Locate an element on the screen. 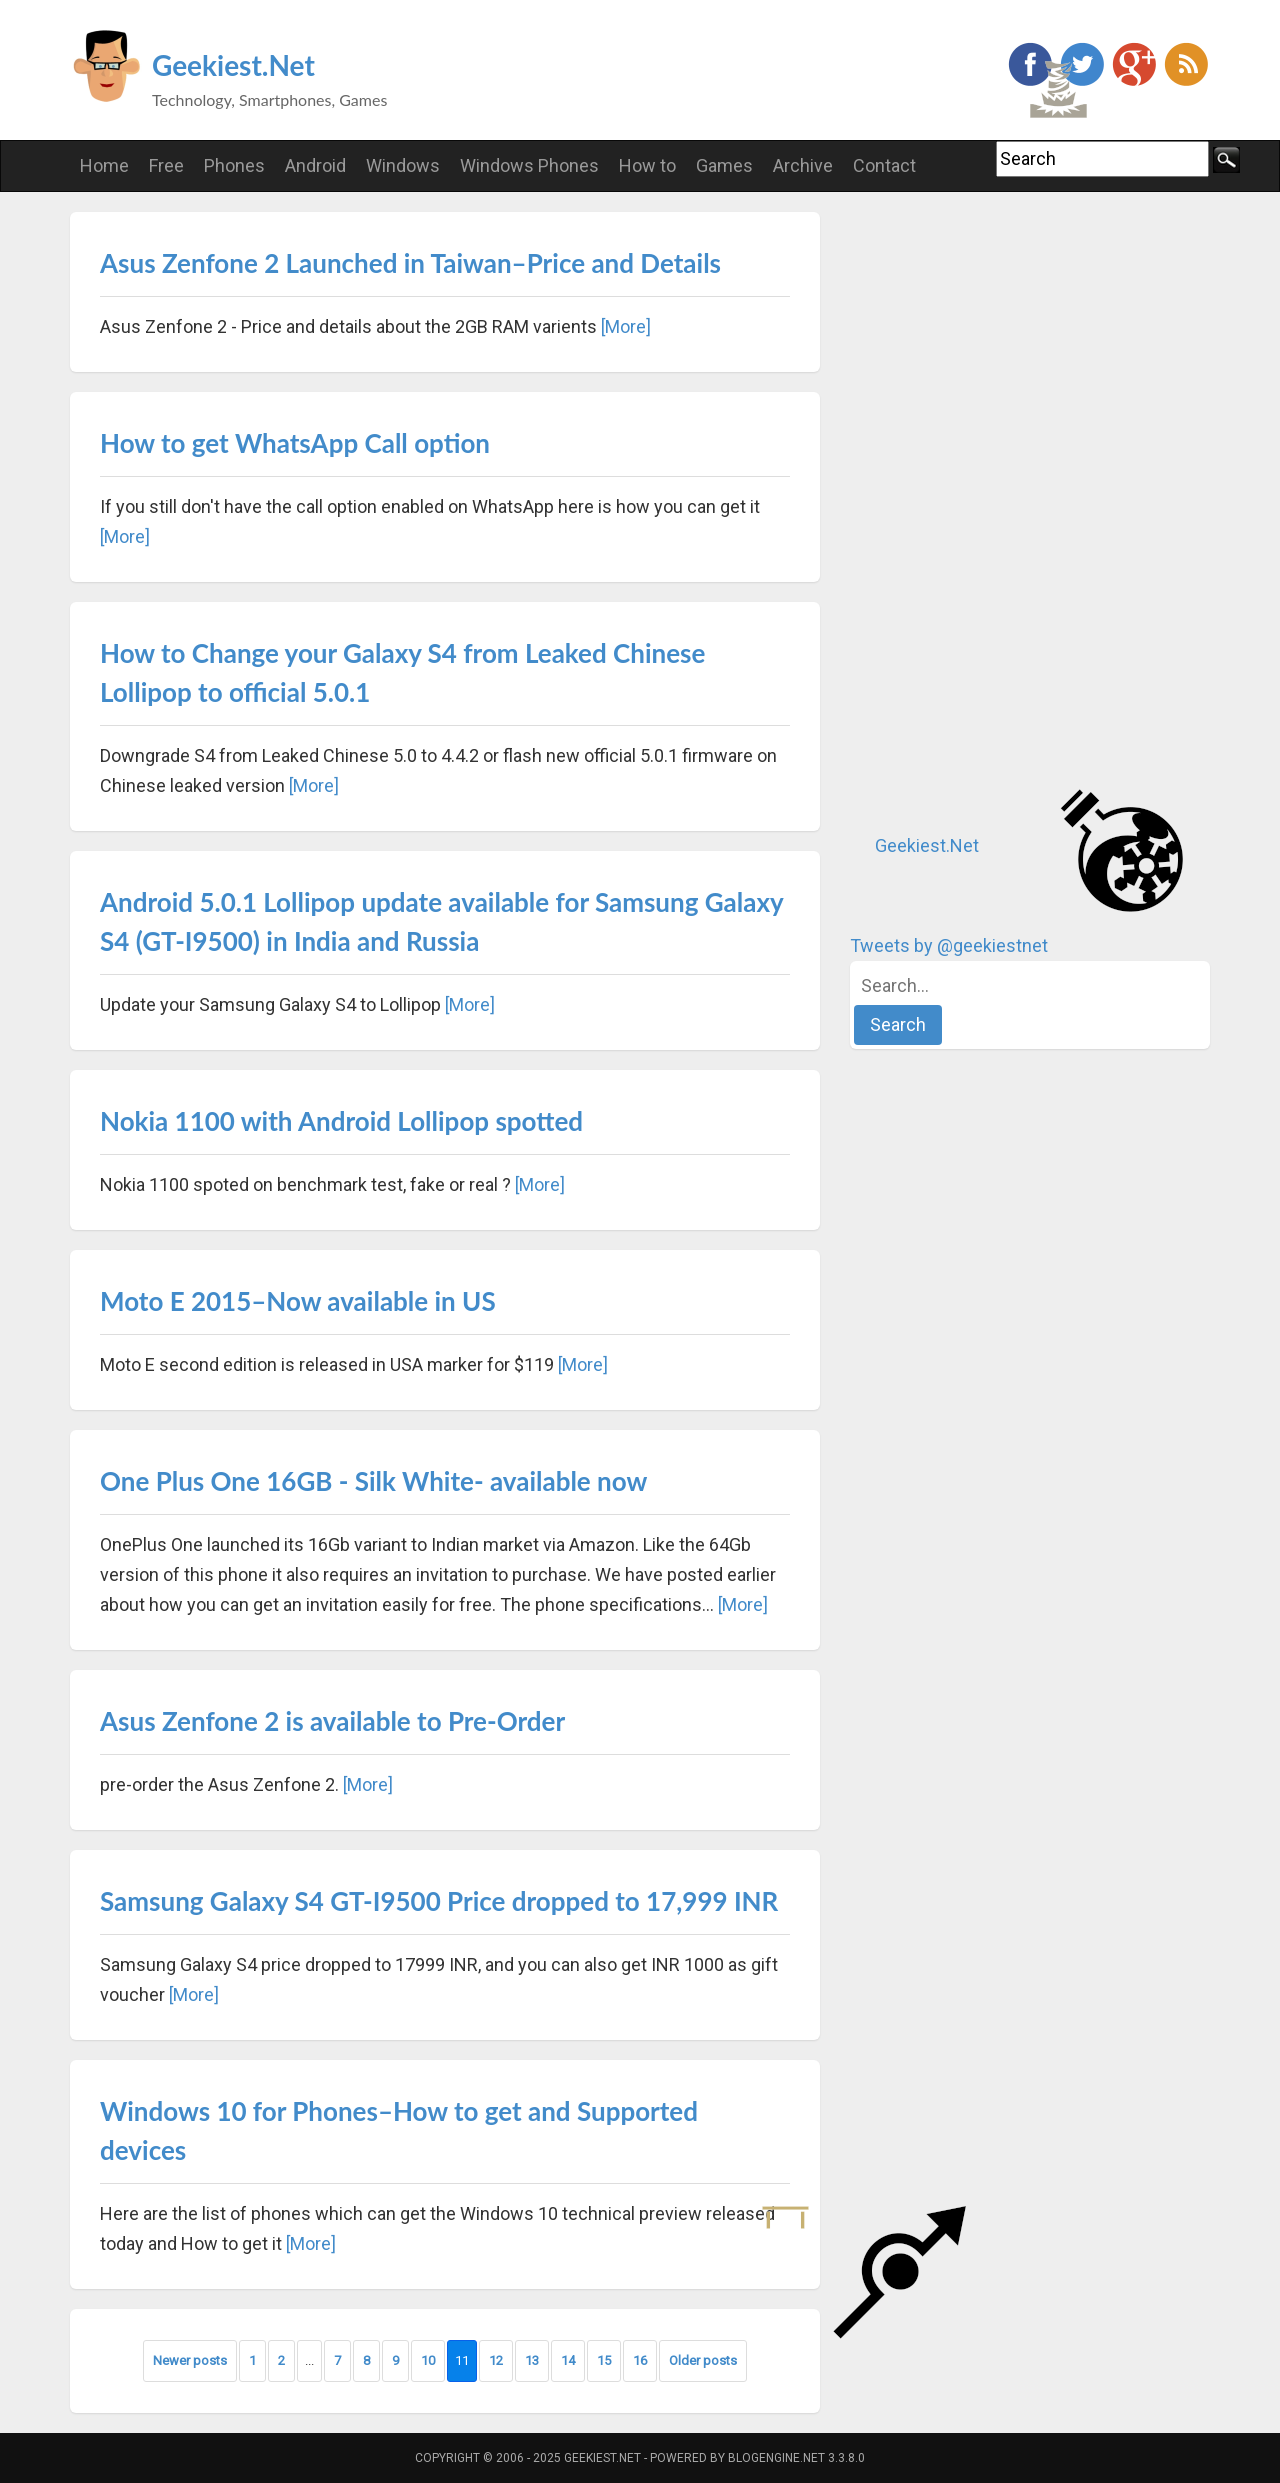 This screenshot has height=2483, width=1280. indicates an alternate route or detour ahead is located at coordinates (900, 2271).